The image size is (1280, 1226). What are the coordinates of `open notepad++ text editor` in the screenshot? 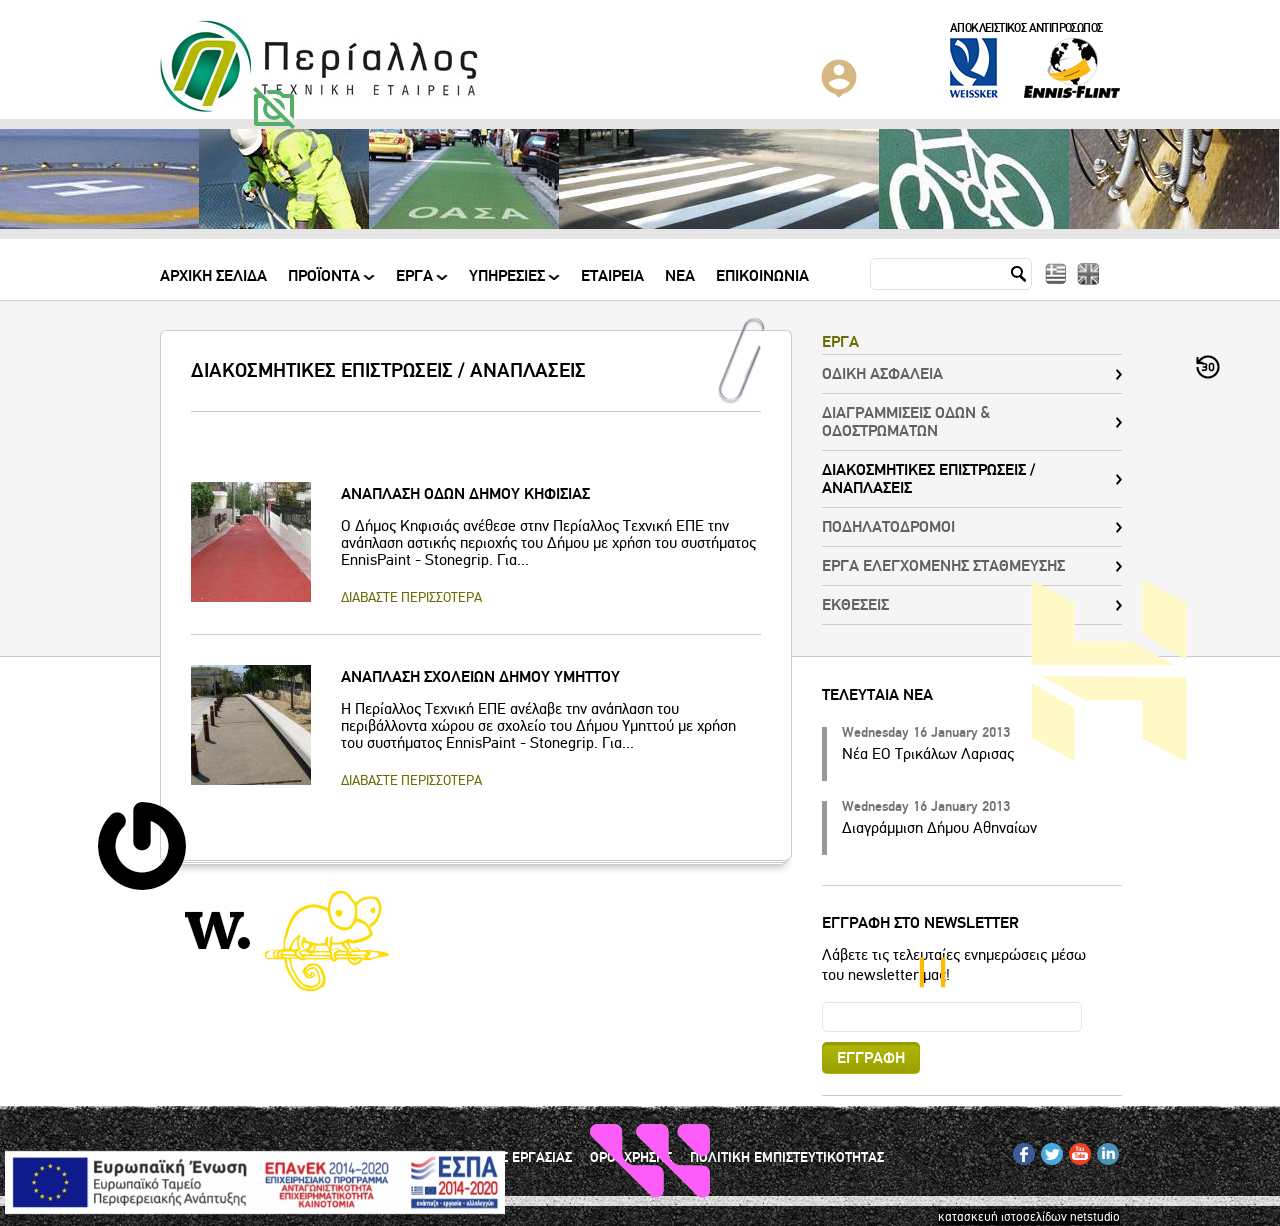 It's located at (327, 941).